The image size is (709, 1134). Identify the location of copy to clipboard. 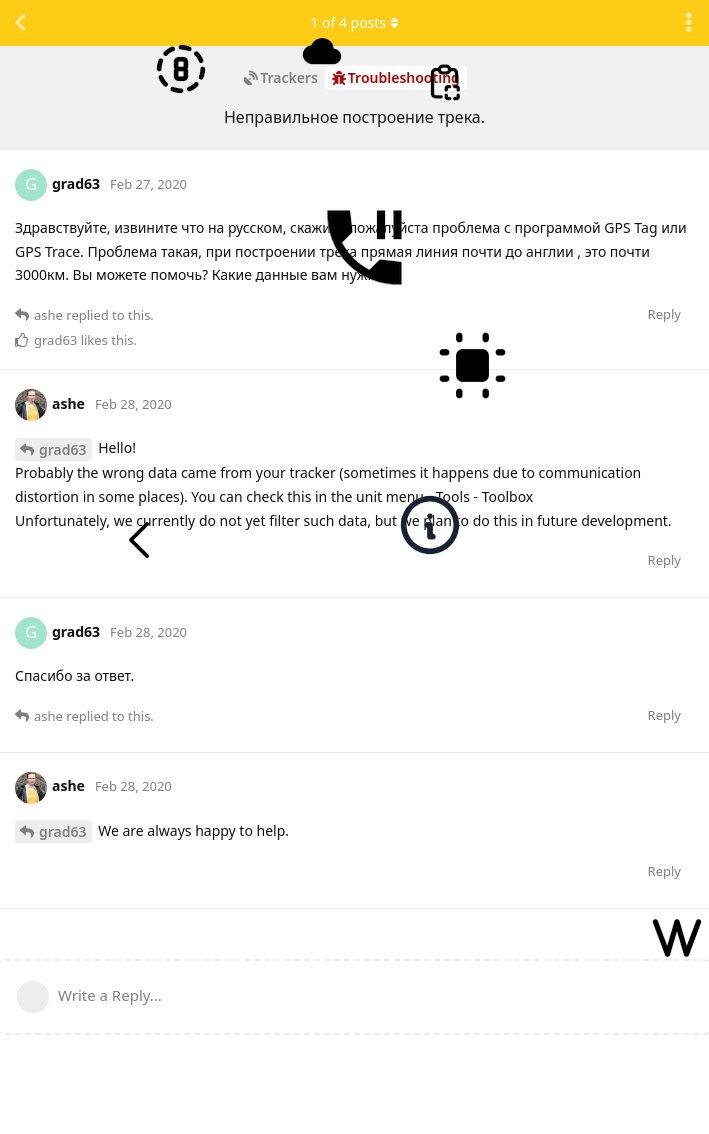
(444, 81).